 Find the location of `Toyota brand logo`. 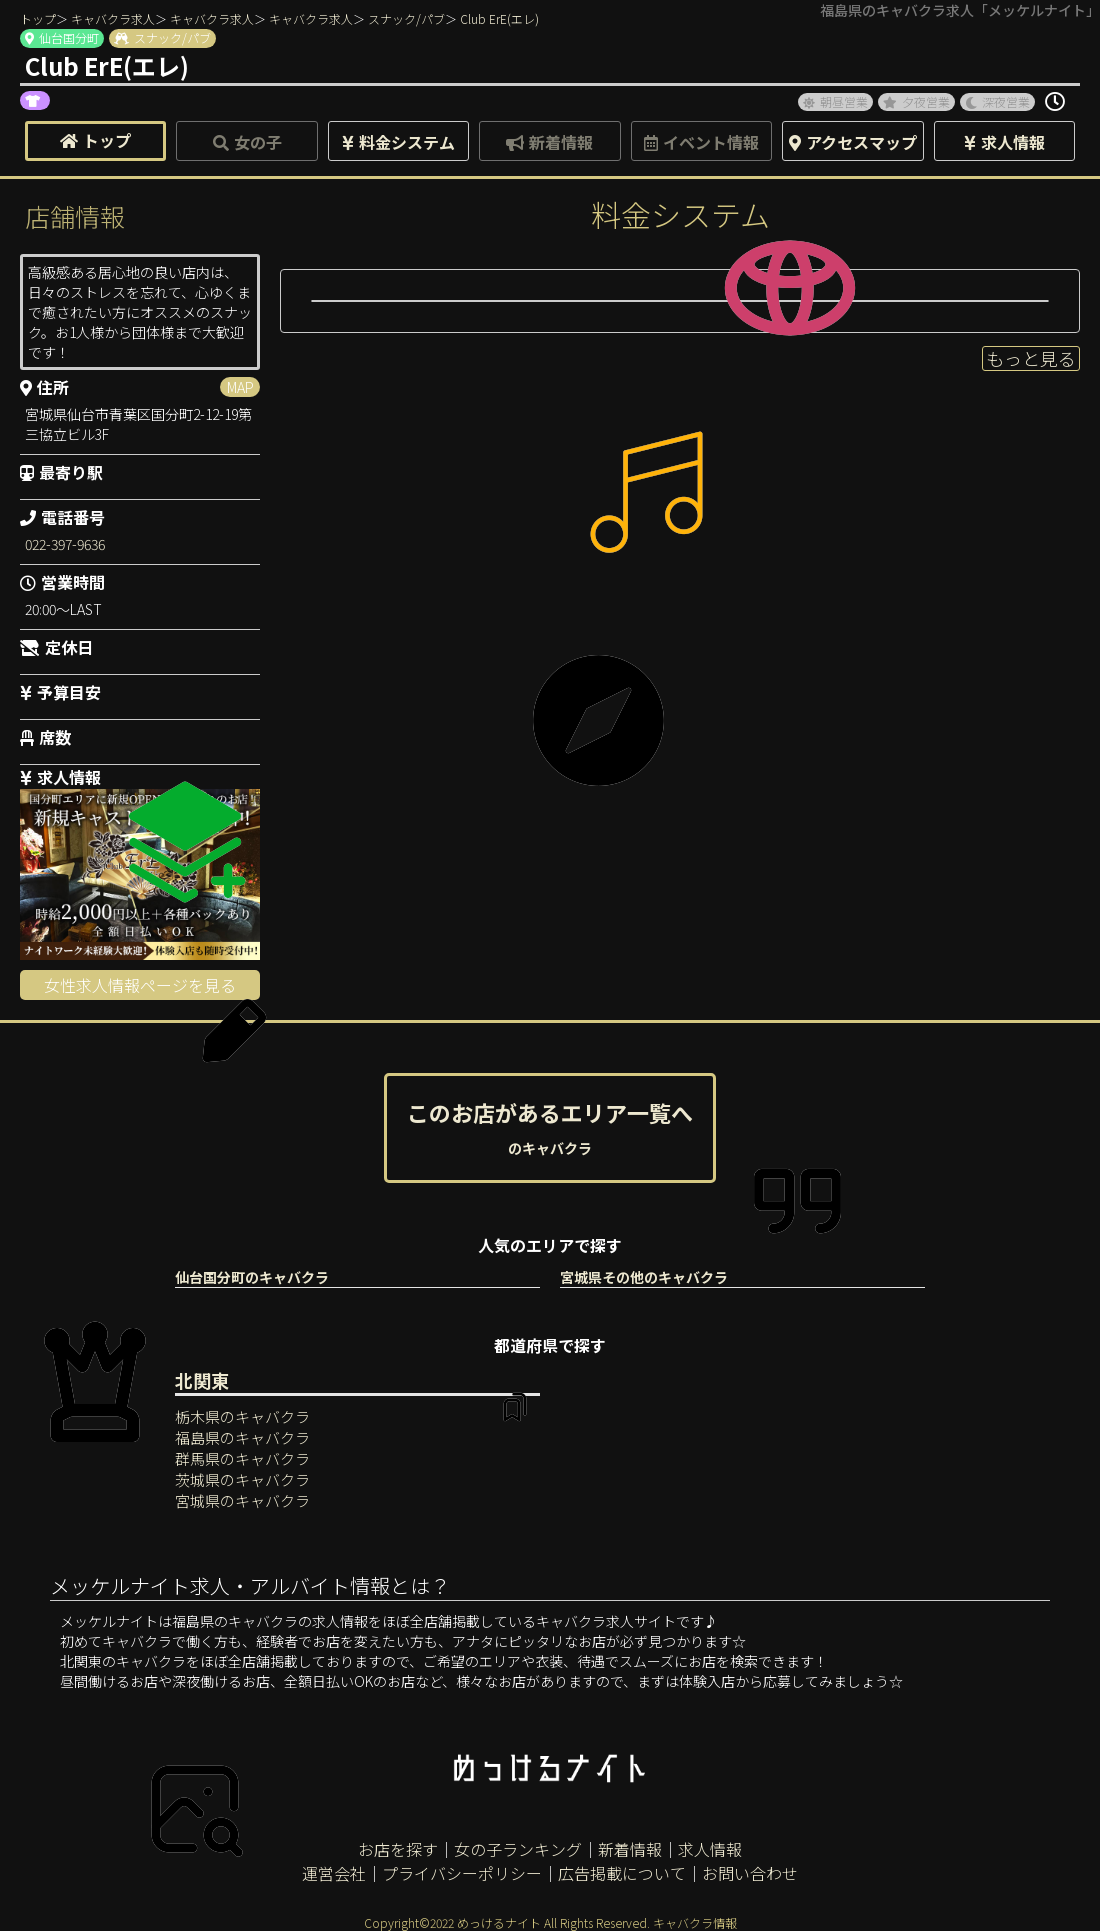

Toyota brand logo is located at coordinates (790, 288).